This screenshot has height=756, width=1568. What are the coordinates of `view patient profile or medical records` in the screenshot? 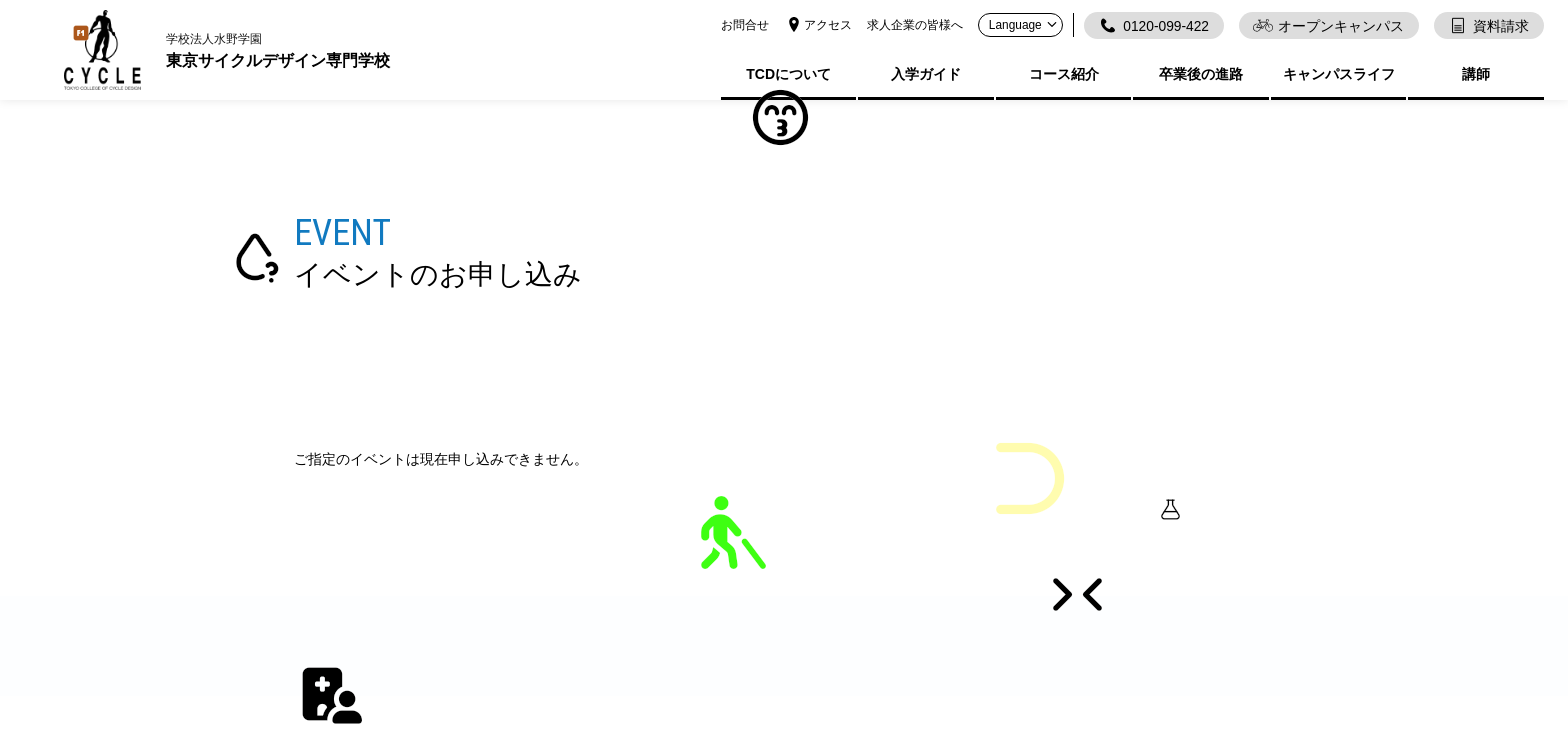 It's located at (329, 694).